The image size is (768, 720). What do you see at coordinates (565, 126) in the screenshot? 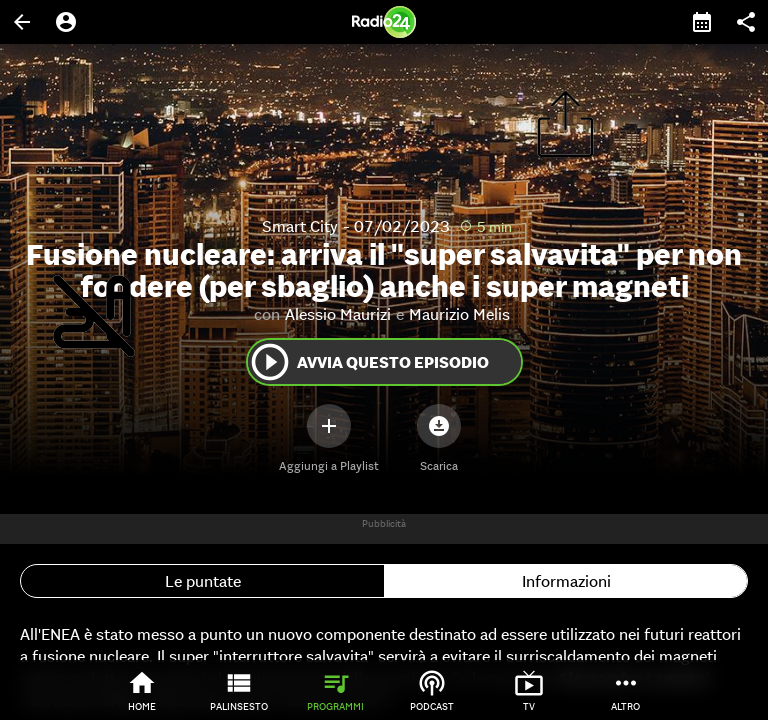
I see `export or share content to another app` at bounding box center [565, 126].